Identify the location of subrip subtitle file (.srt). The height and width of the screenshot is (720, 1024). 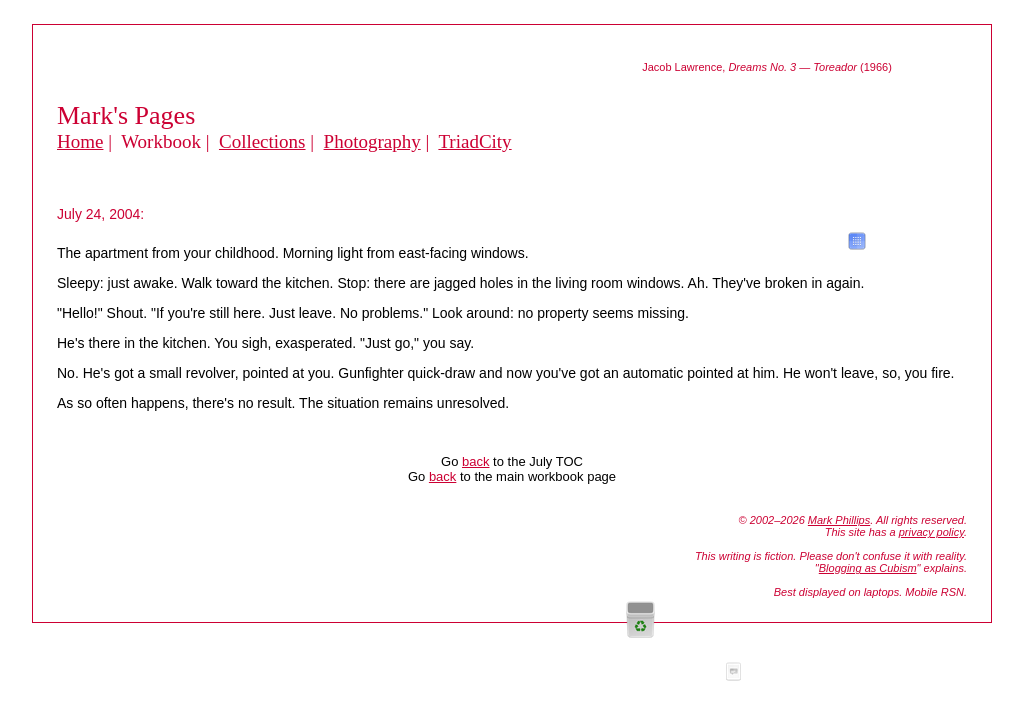
(733, 671).